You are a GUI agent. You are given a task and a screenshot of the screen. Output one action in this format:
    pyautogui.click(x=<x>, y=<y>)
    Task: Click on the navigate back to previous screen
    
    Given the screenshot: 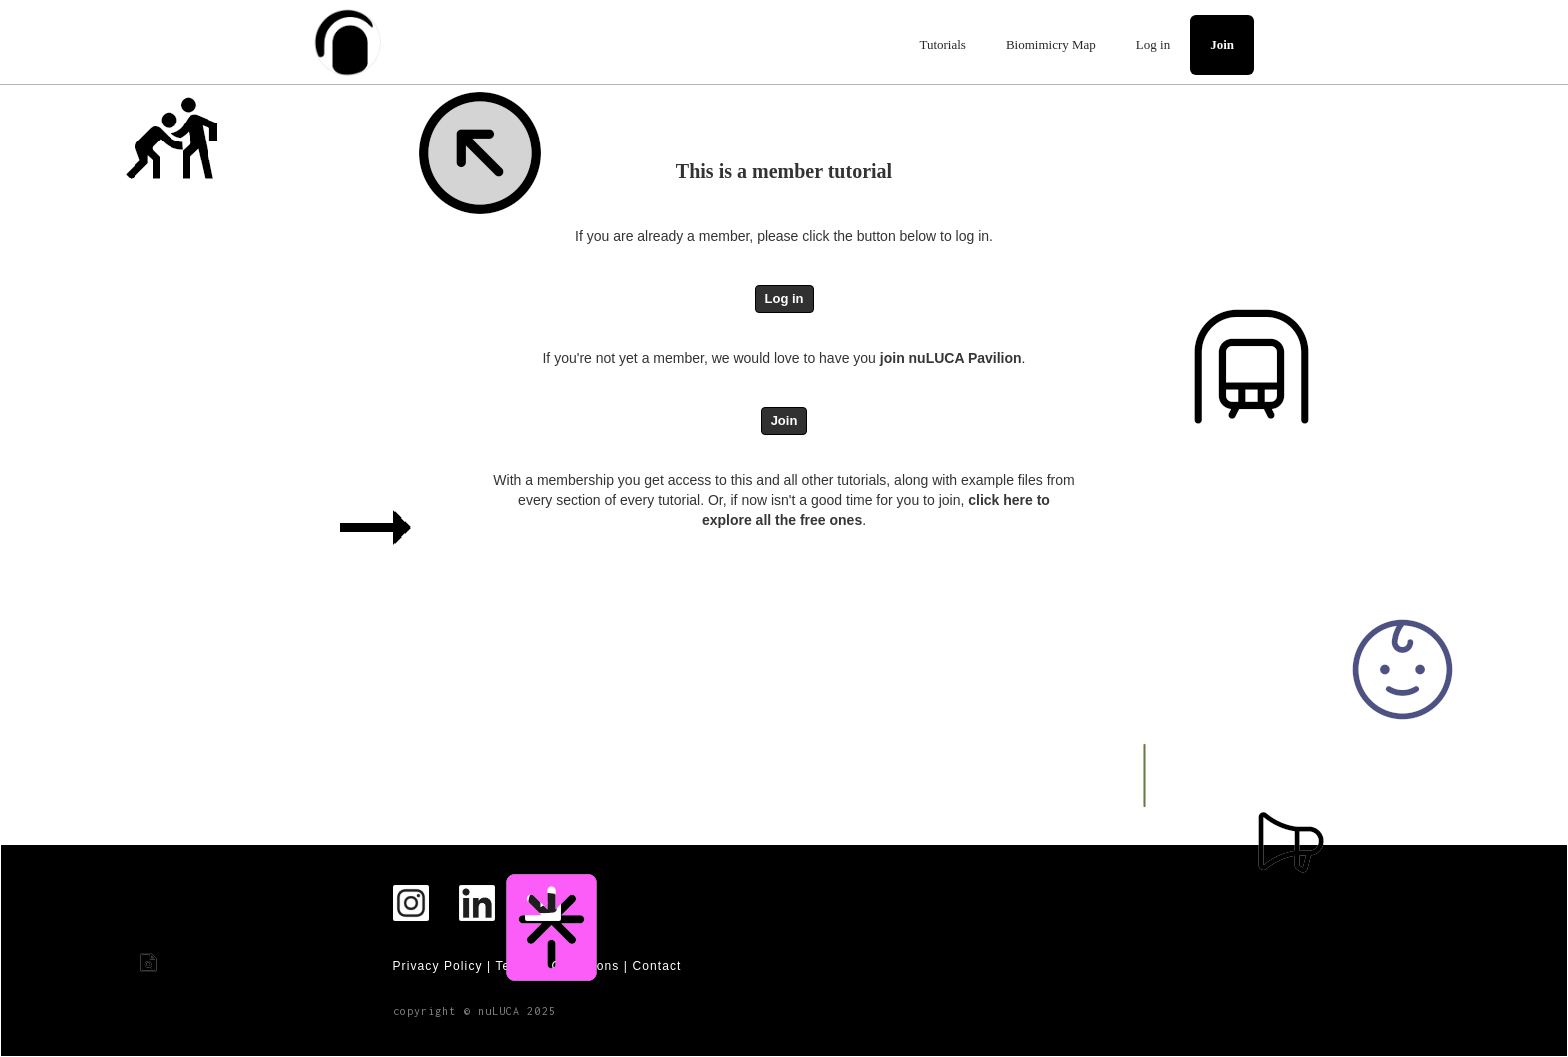 What is the action you would take?
    pyautogui.click(x=480, y=153)
    